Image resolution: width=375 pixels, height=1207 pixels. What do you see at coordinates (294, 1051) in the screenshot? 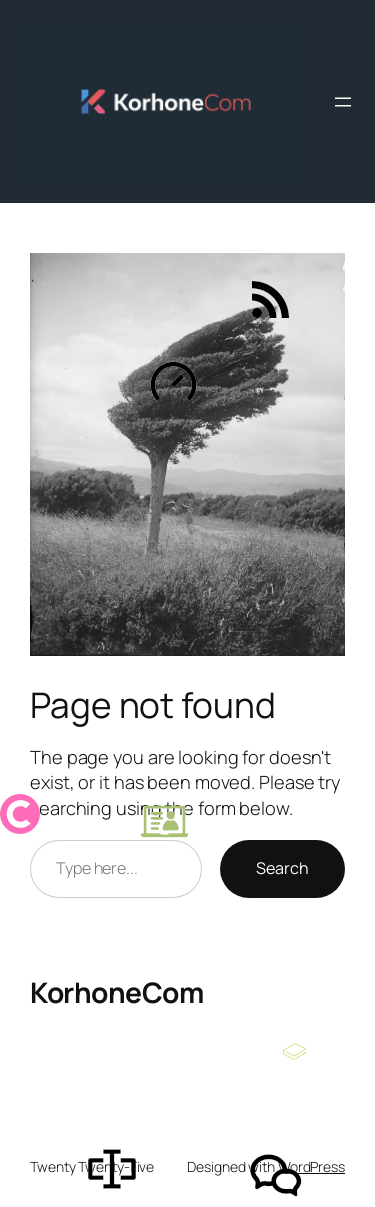
I see `LBRY decentralized content platform logo` at bounding box center [294, 1051].